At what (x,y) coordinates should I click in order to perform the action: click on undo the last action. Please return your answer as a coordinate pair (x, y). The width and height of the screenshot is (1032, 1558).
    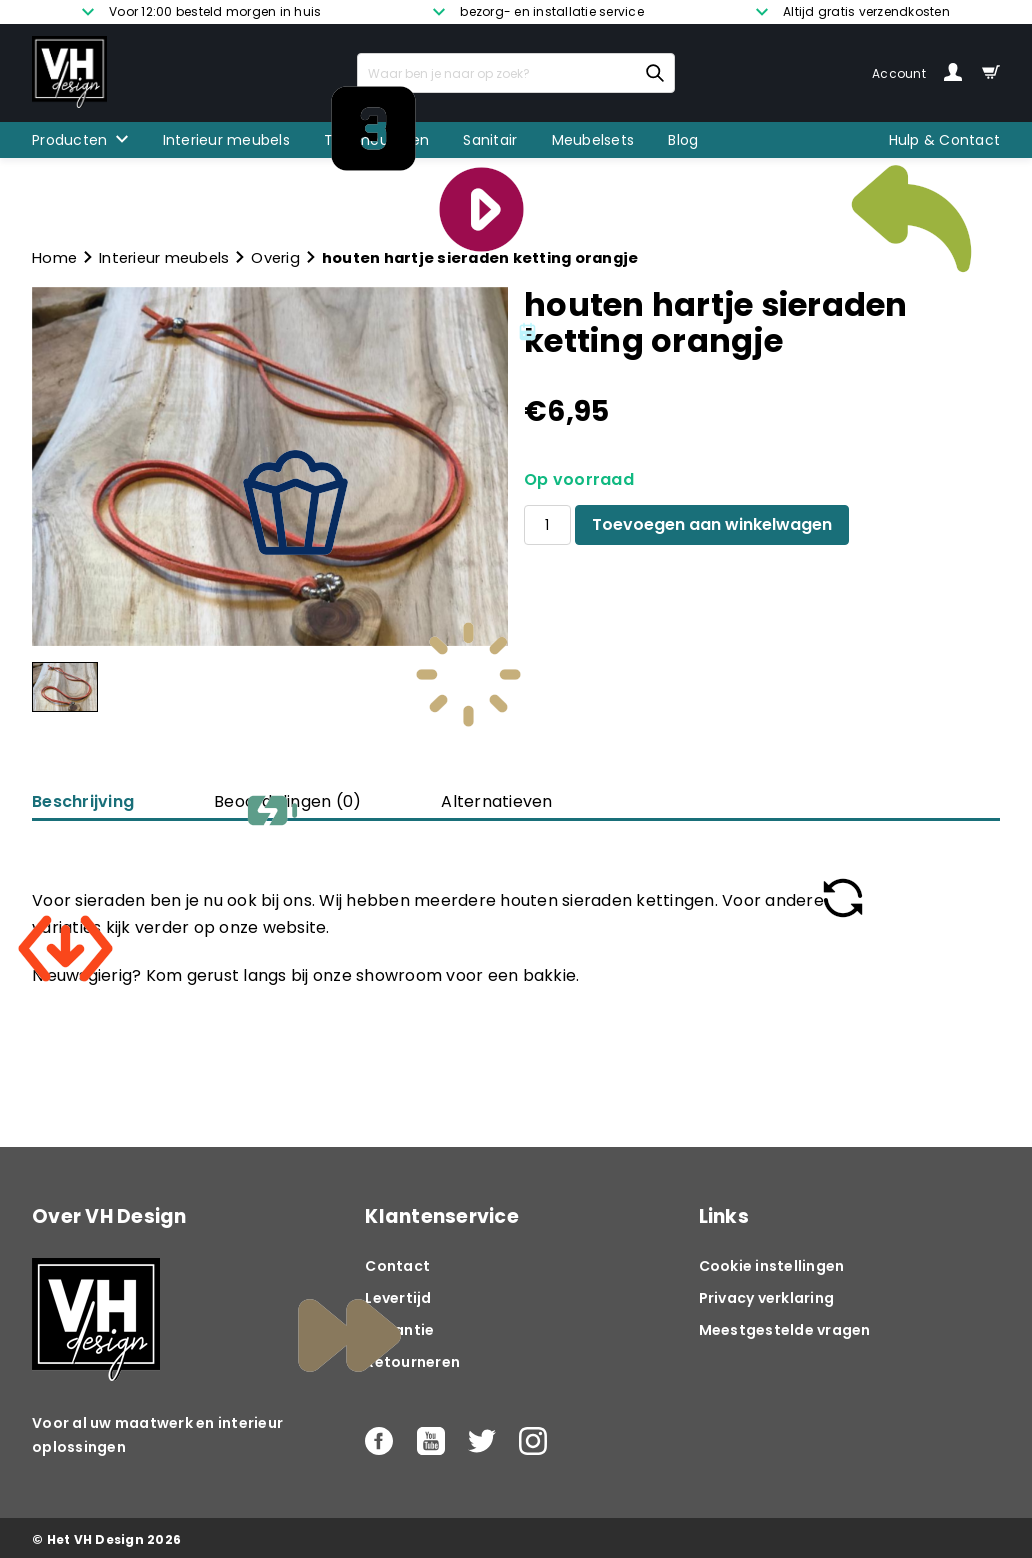
    Looking at the image, I should click on (911, 215).